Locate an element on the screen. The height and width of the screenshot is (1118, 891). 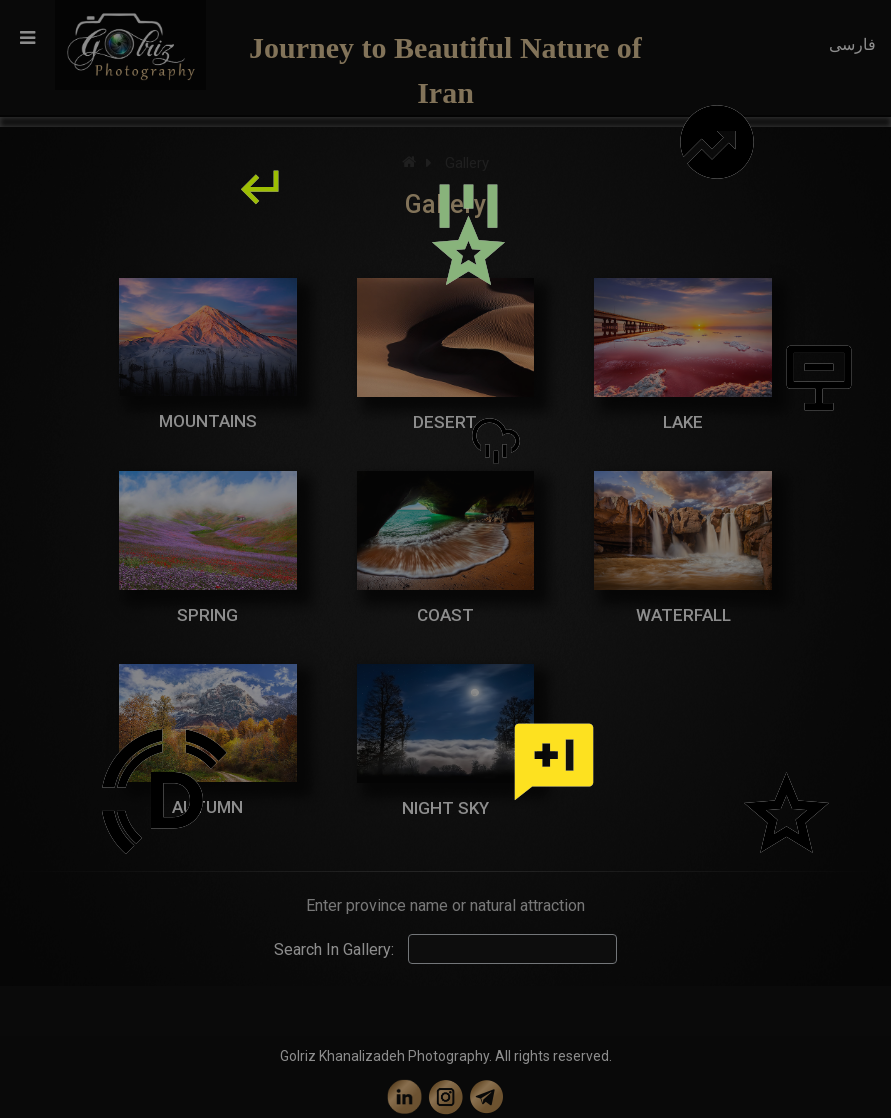
add item to favorites is located at coordinates (786, 814).